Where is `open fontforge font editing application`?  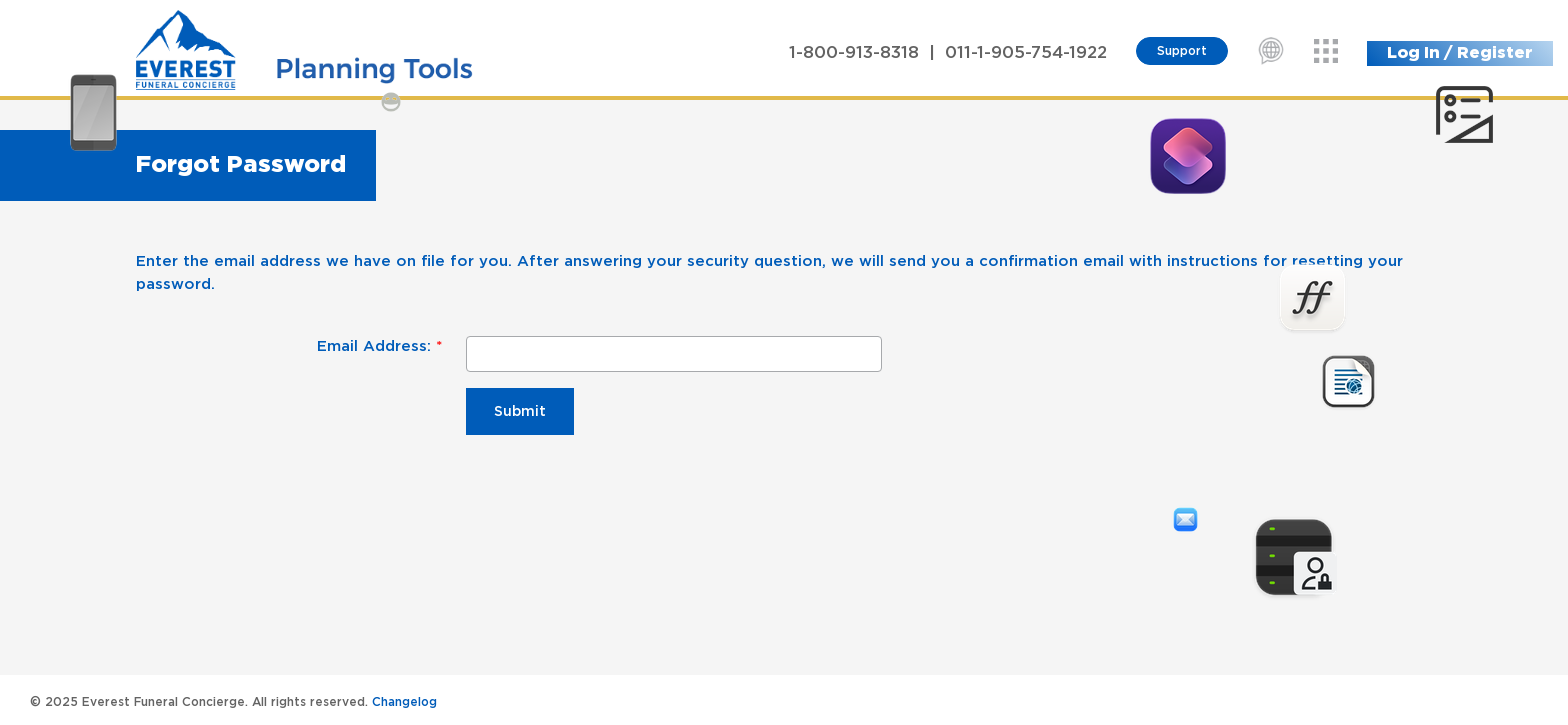
open fontforge font editing application is located at coordinates (1312, 297).